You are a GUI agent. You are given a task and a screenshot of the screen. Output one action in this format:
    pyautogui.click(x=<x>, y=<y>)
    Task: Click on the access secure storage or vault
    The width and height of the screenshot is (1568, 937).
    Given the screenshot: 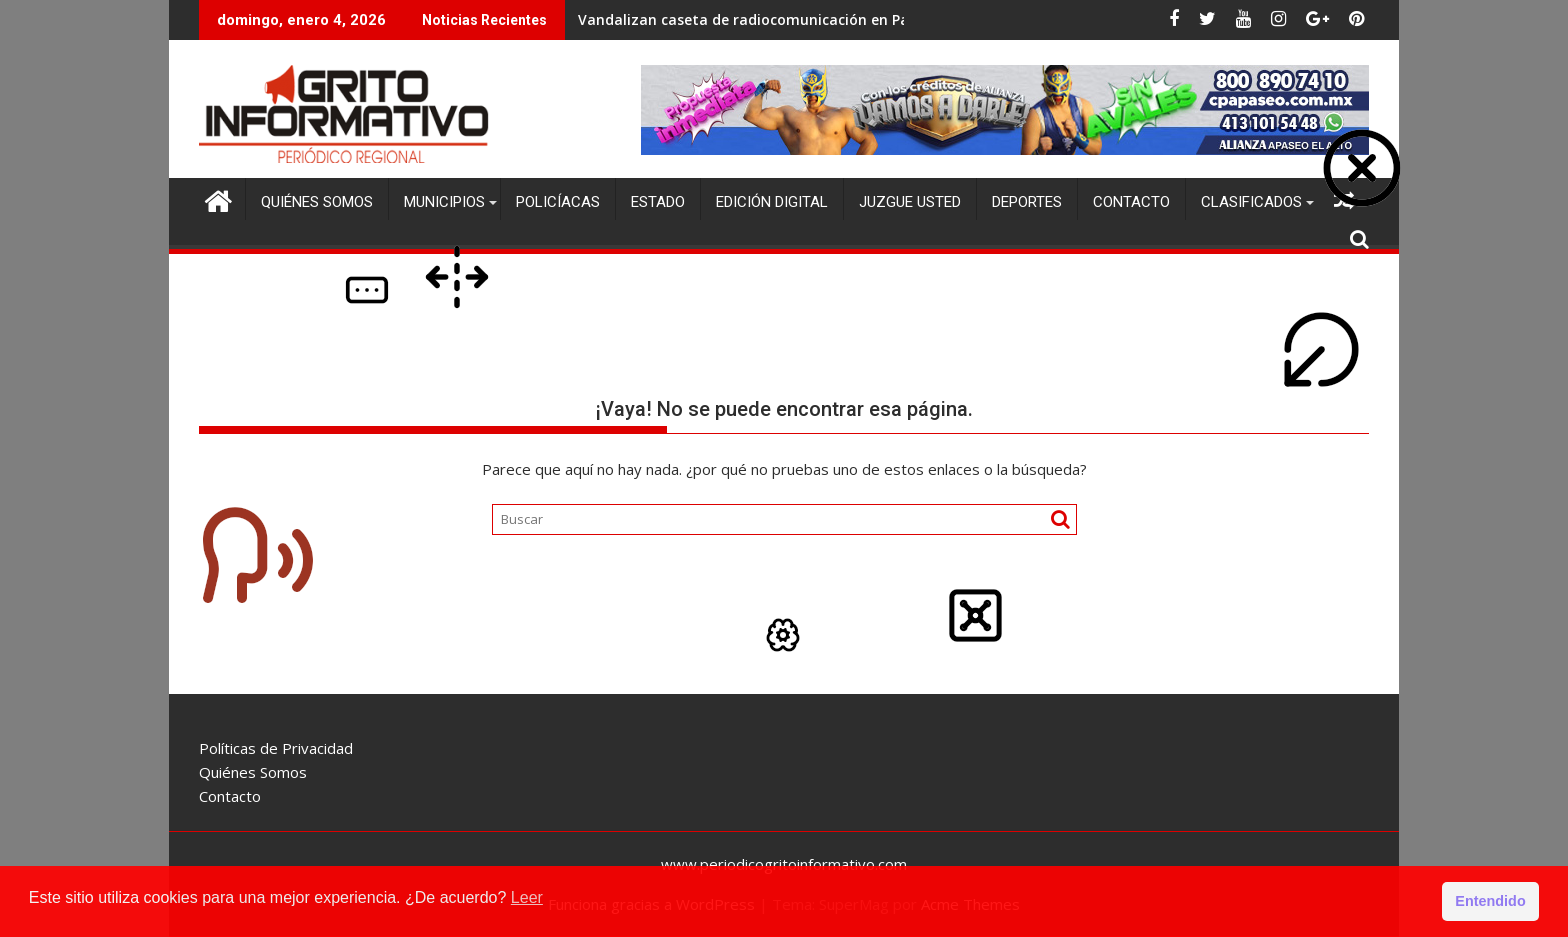 What is the action you would take?
    pyautogui.click(x=975, y=615)
    